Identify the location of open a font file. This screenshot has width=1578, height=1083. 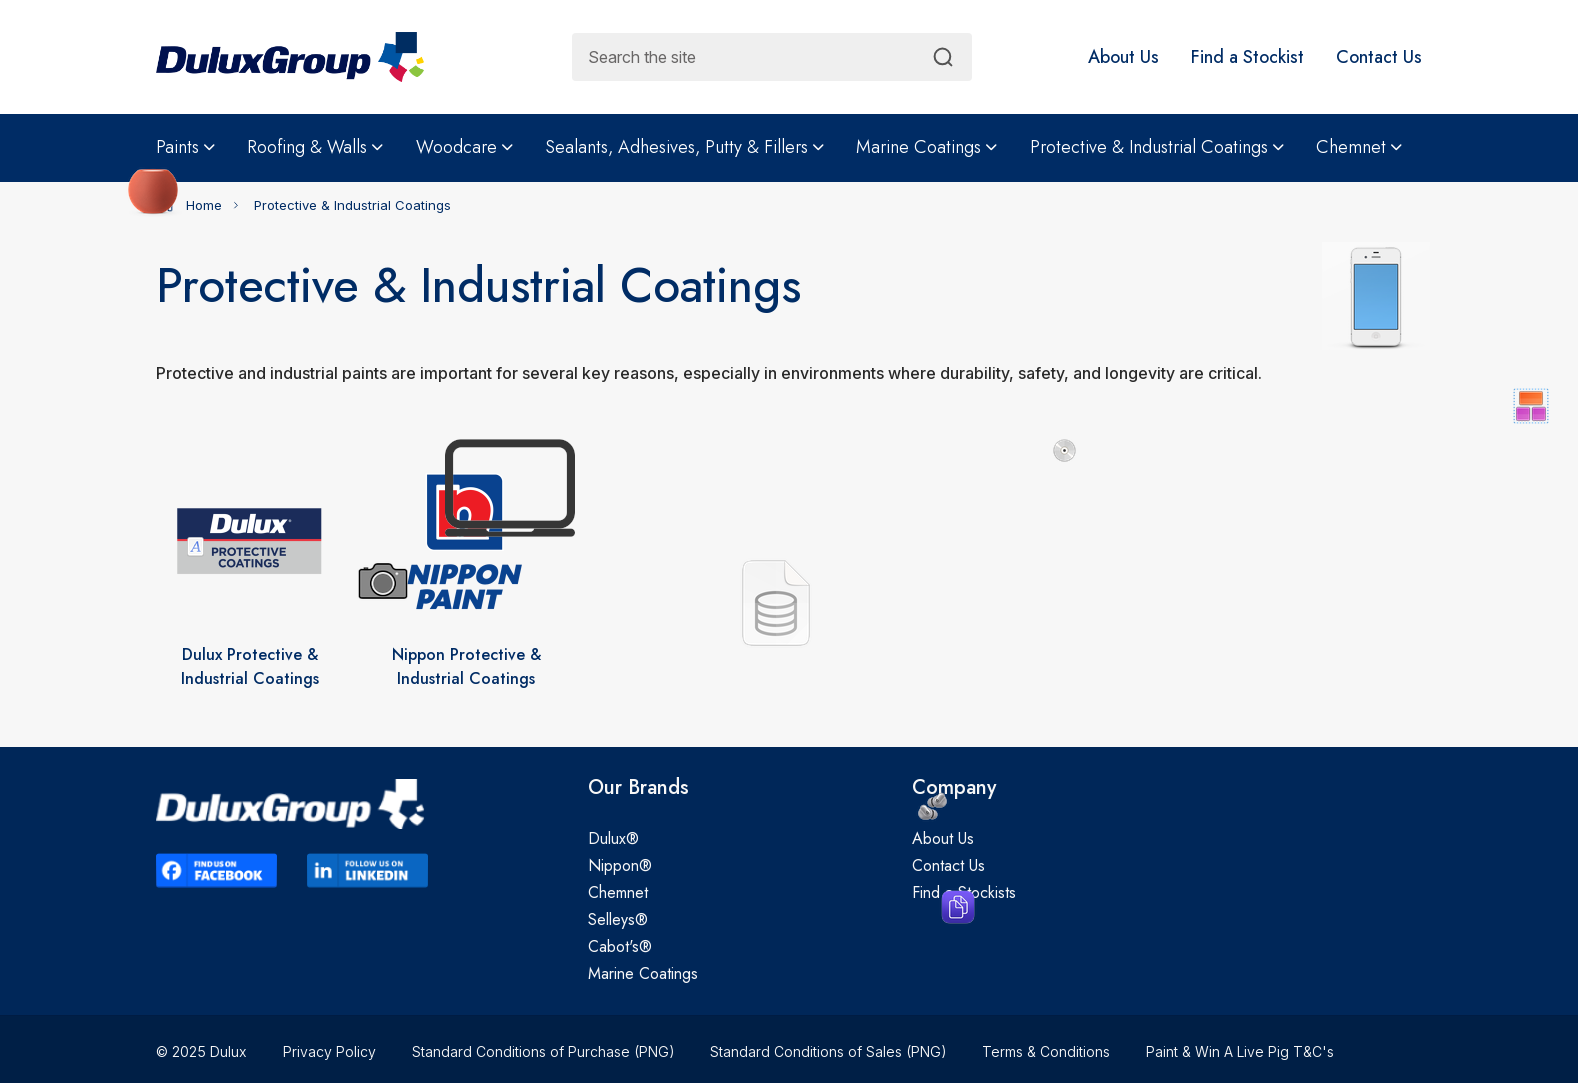
(195, 546).